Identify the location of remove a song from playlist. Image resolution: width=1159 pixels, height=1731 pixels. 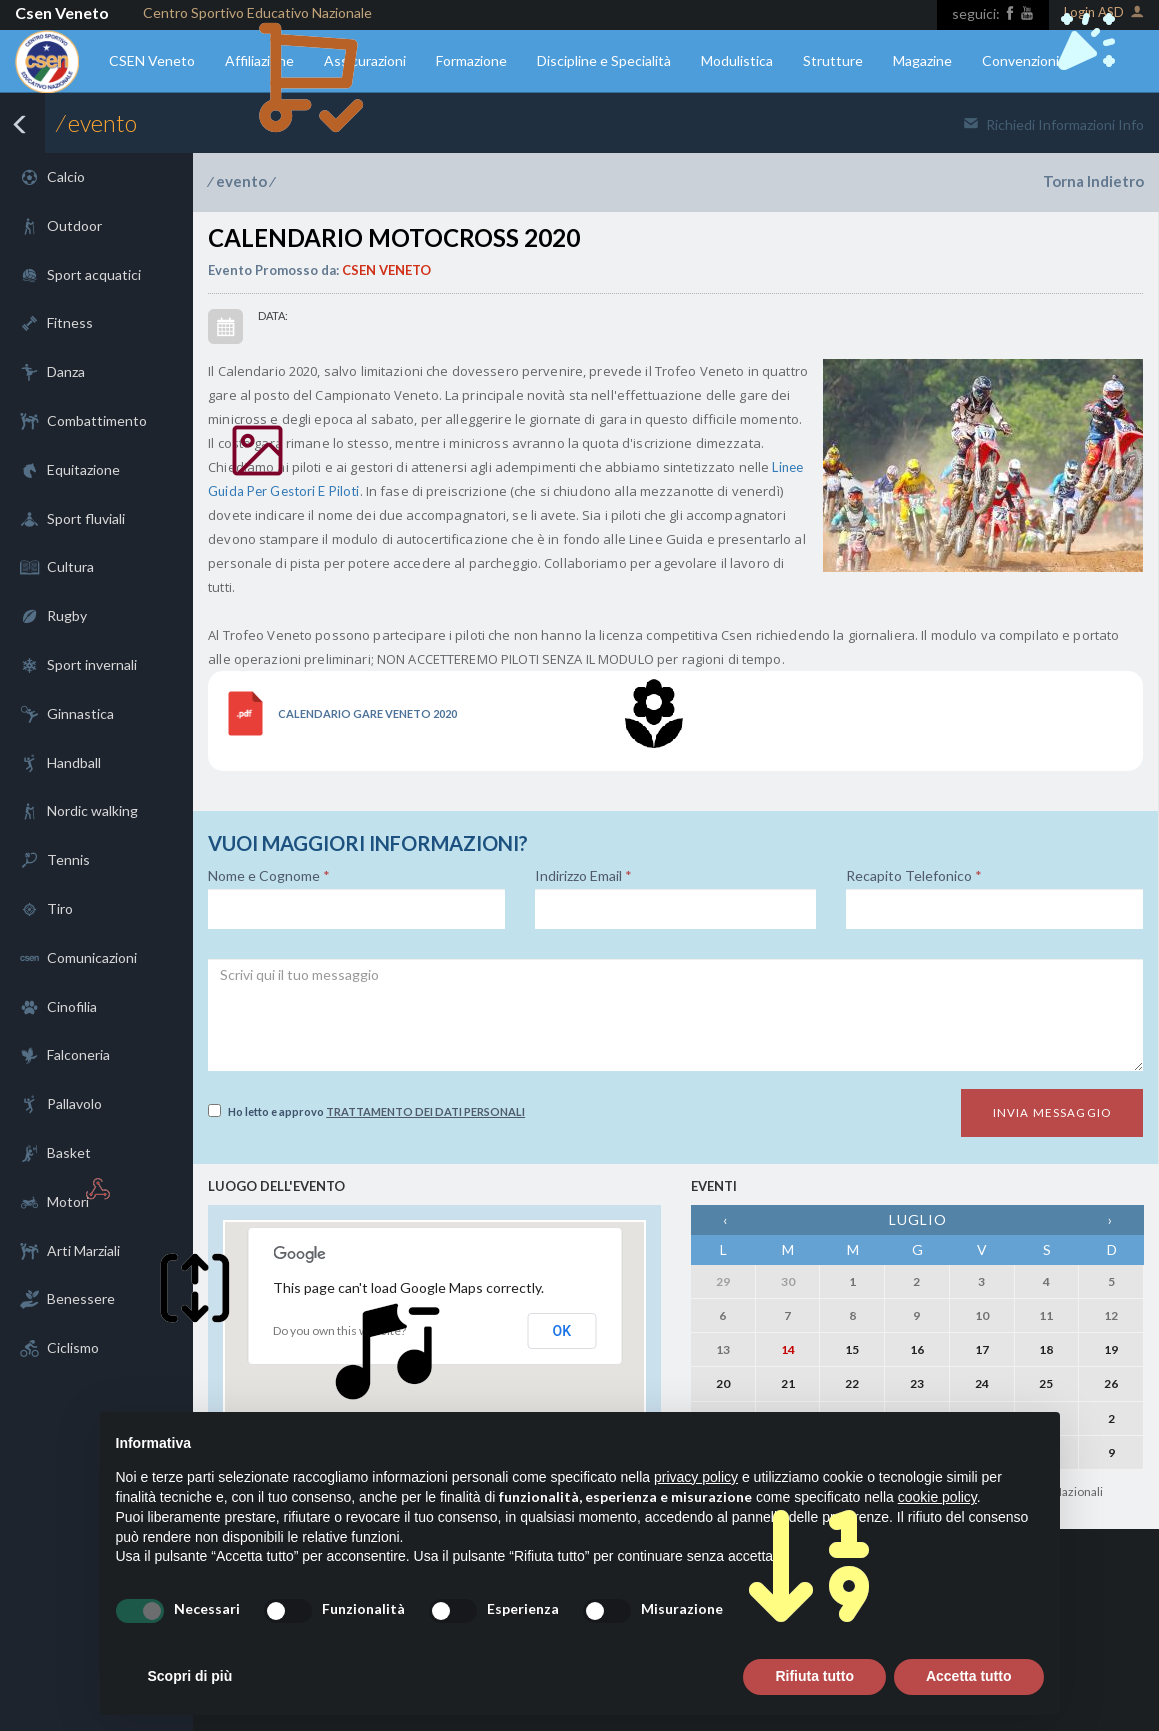
(389, 1349).